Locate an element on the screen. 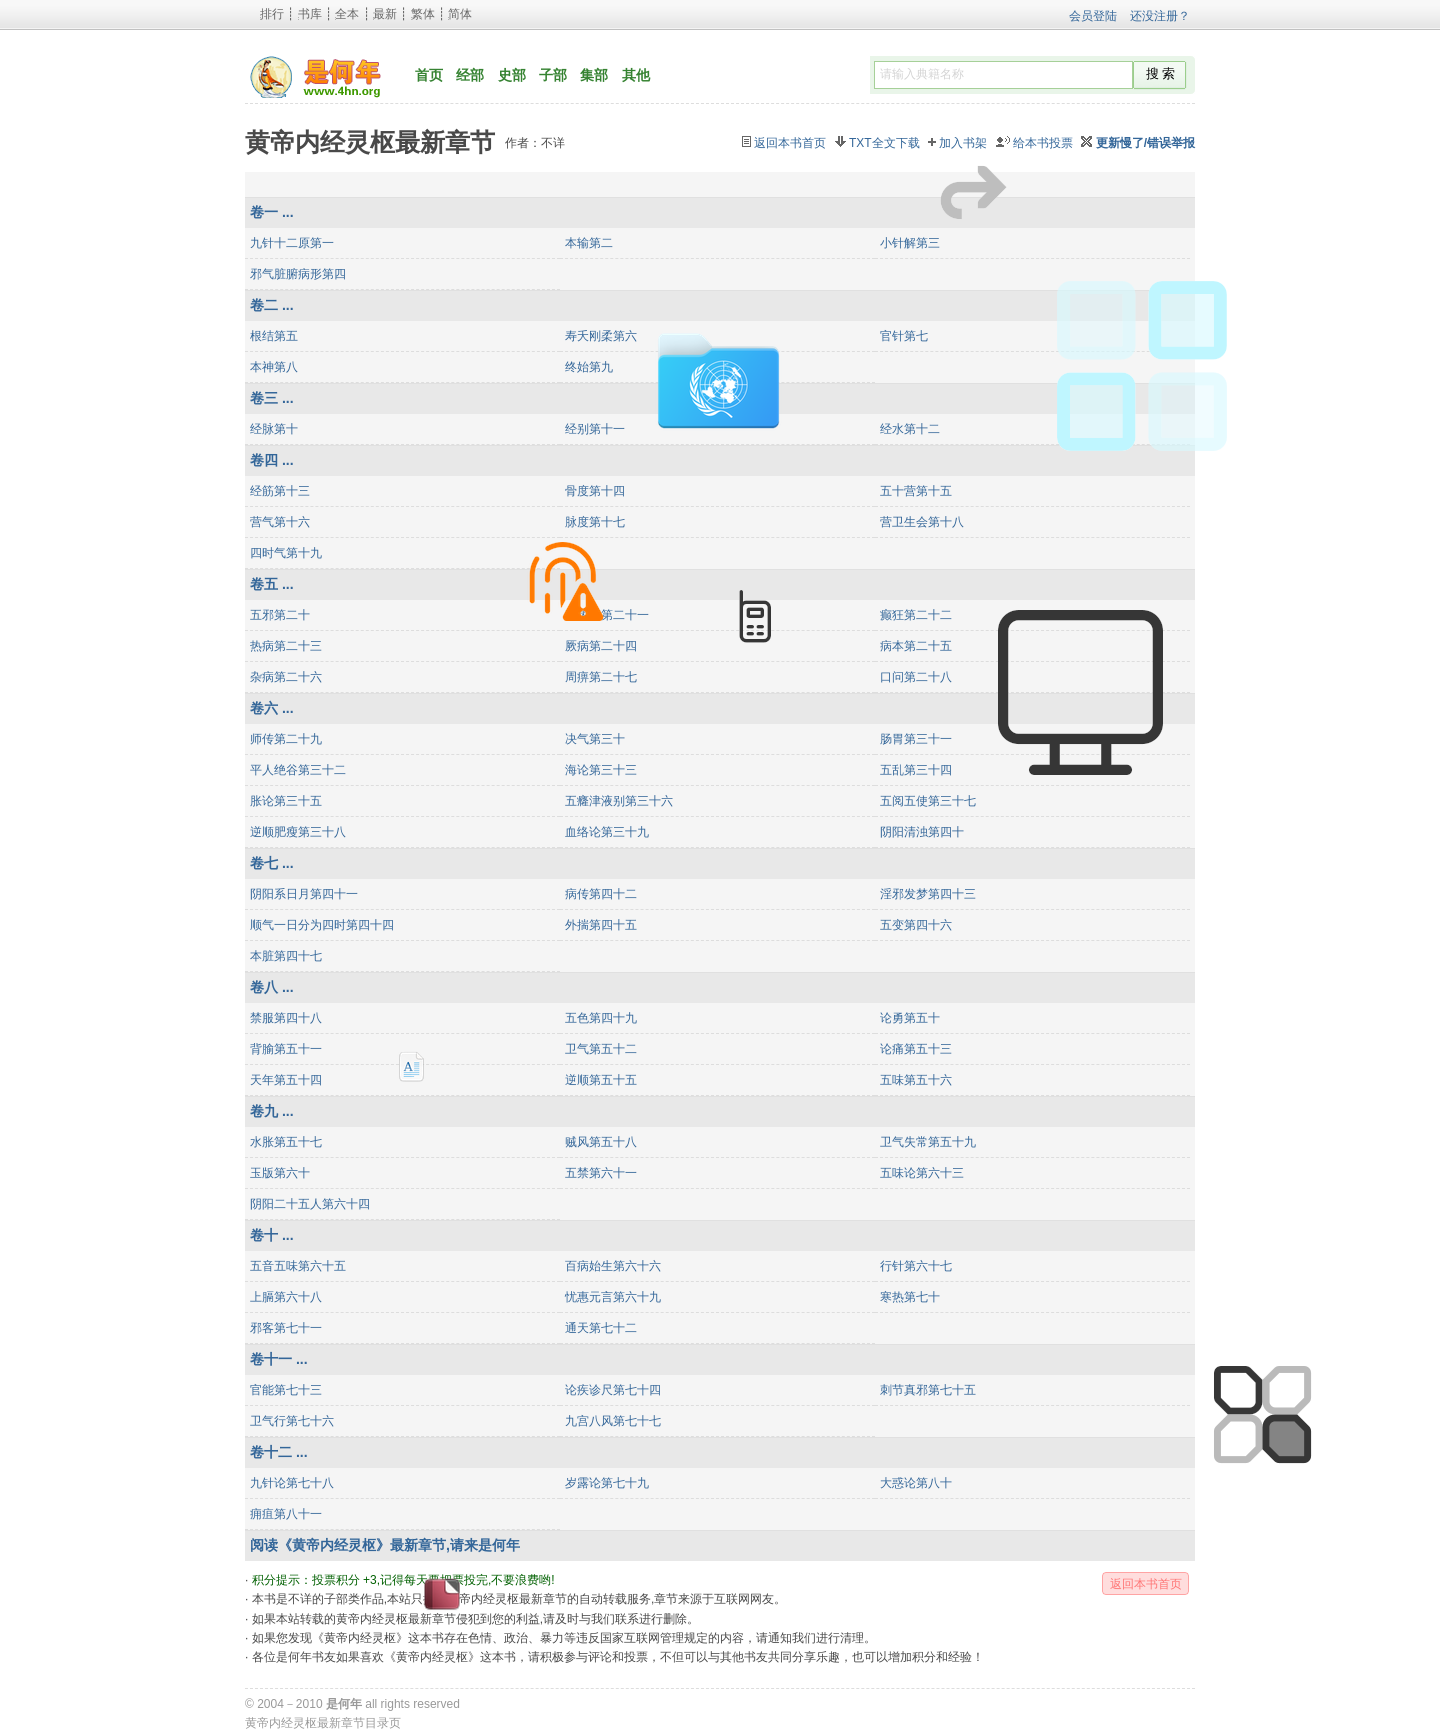 Image resolution: width=1440 pixels, height=1734 pixels. change desktop wallpaper settings is located at coordinates (442, 1593).